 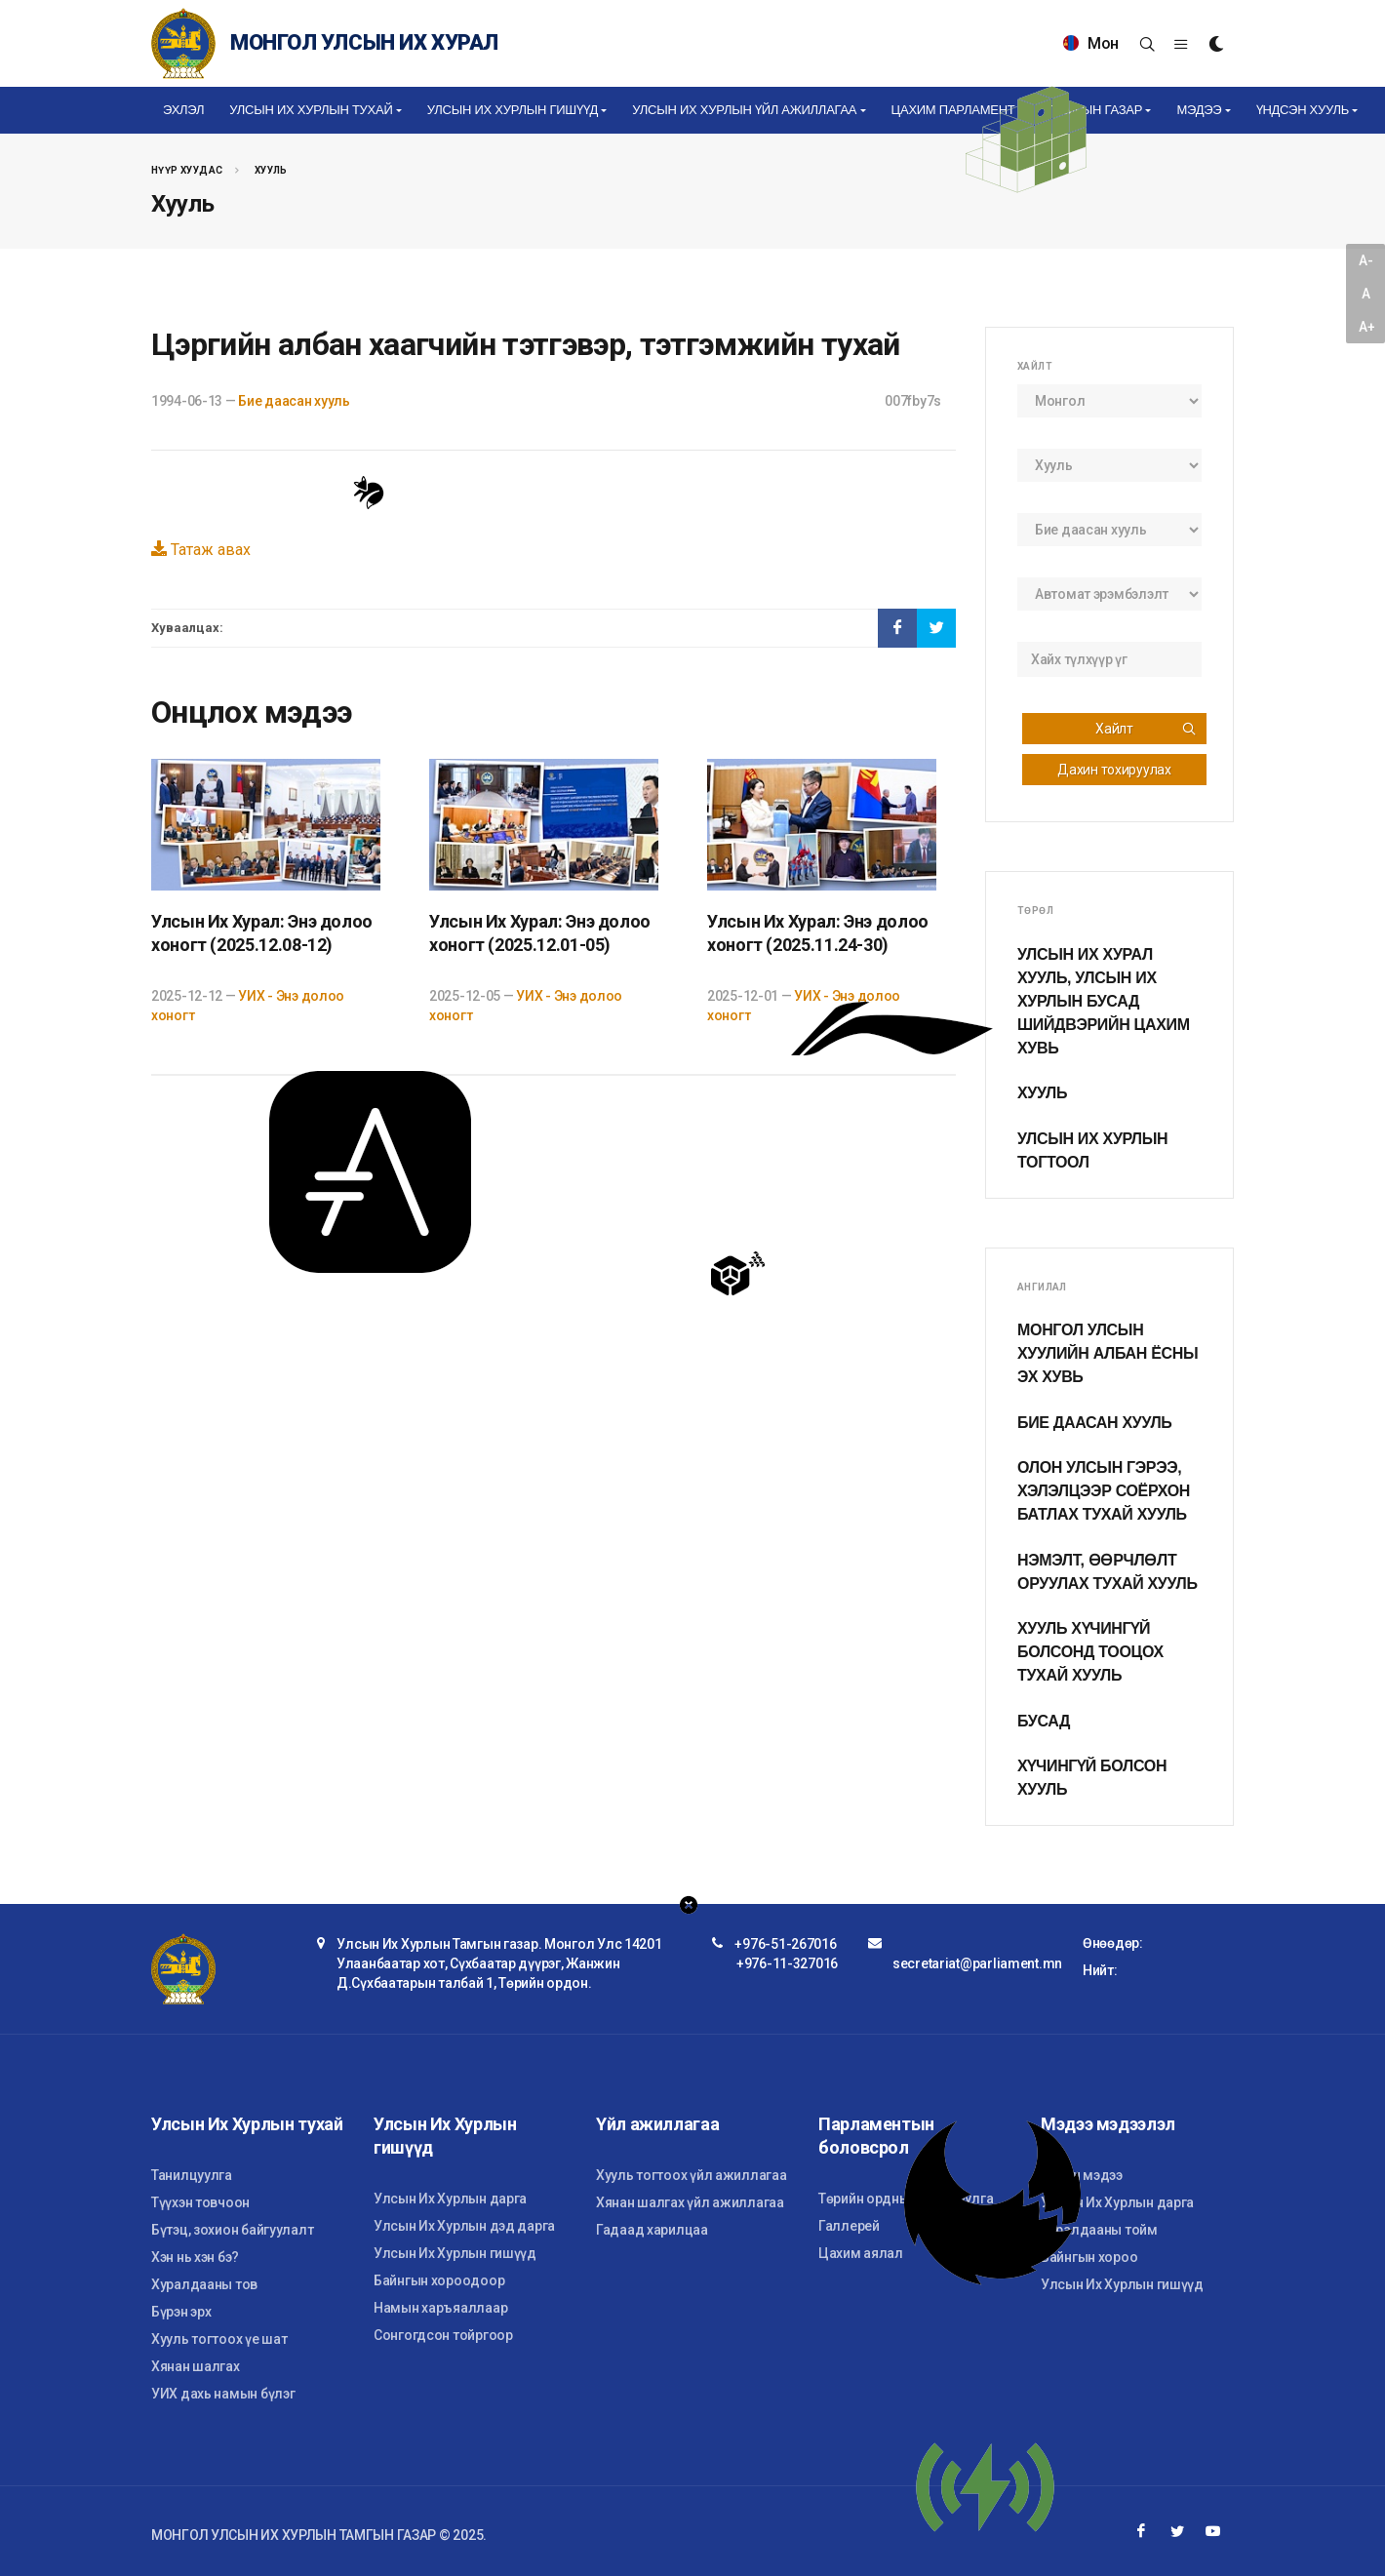 I want to click on close or dismiss a dialog, so click(x=689, y=1905).